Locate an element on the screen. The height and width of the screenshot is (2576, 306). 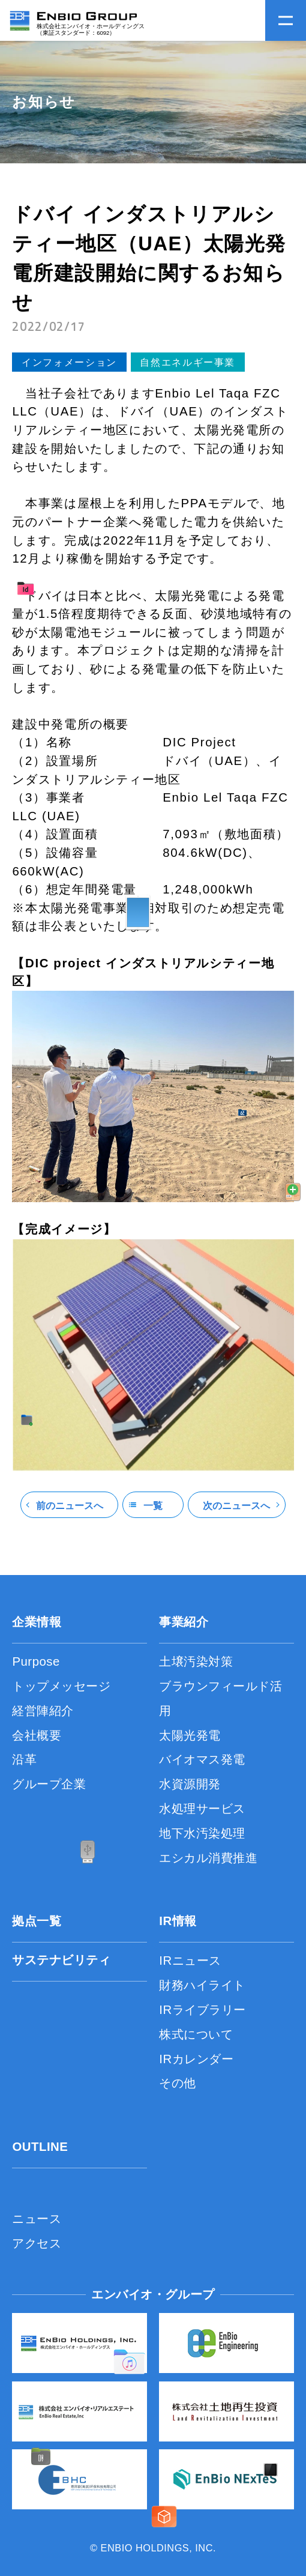
open templates folder is located at coordinates (41, 2456).